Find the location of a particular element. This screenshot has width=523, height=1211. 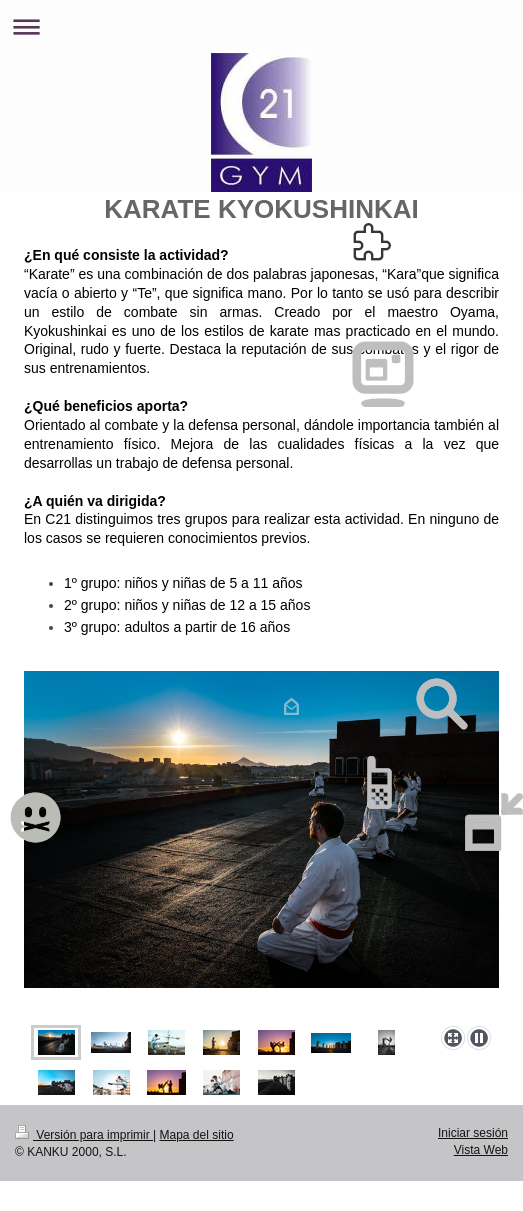

indicates a secret or confidential message is located at coordinates (35, 817).